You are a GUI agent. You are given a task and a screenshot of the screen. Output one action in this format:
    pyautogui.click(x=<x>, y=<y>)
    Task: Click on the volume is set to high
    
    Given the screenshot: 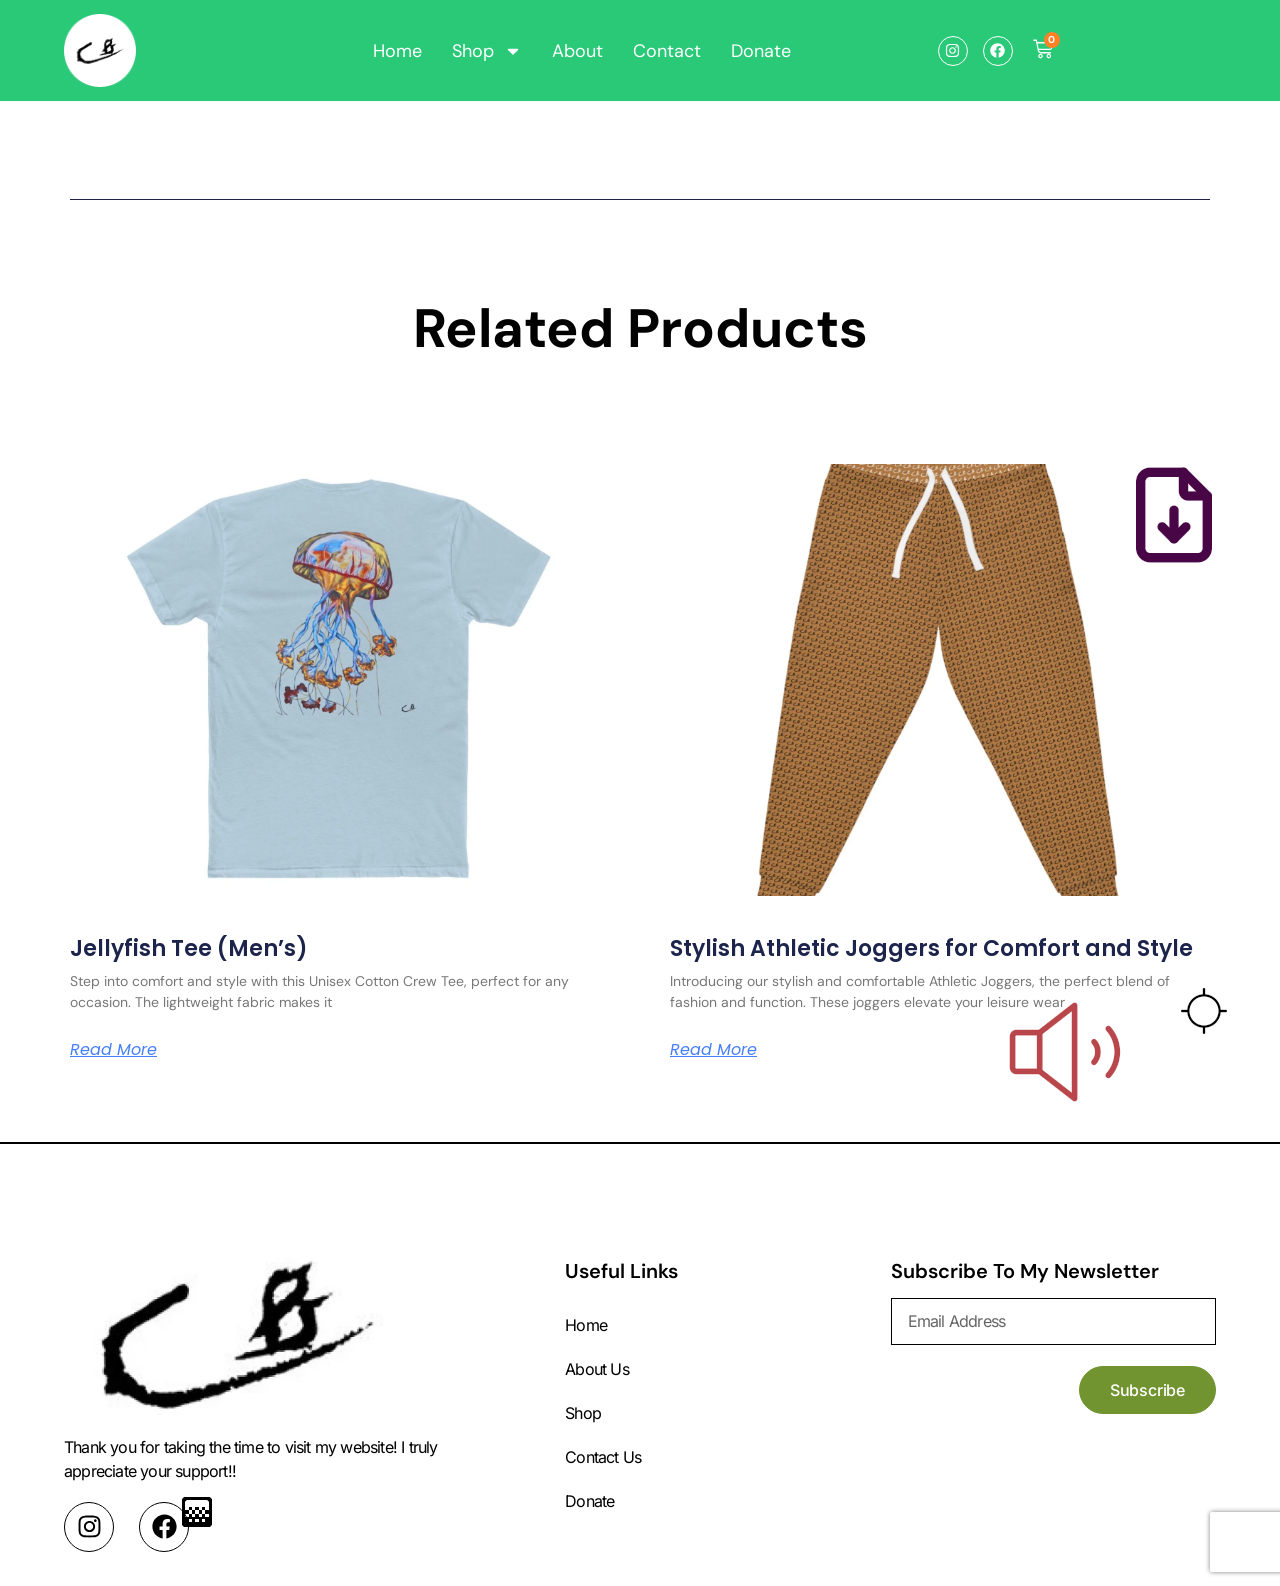 What is the action you would take?
    pyautogui.click(x=1063, y=1052)
    